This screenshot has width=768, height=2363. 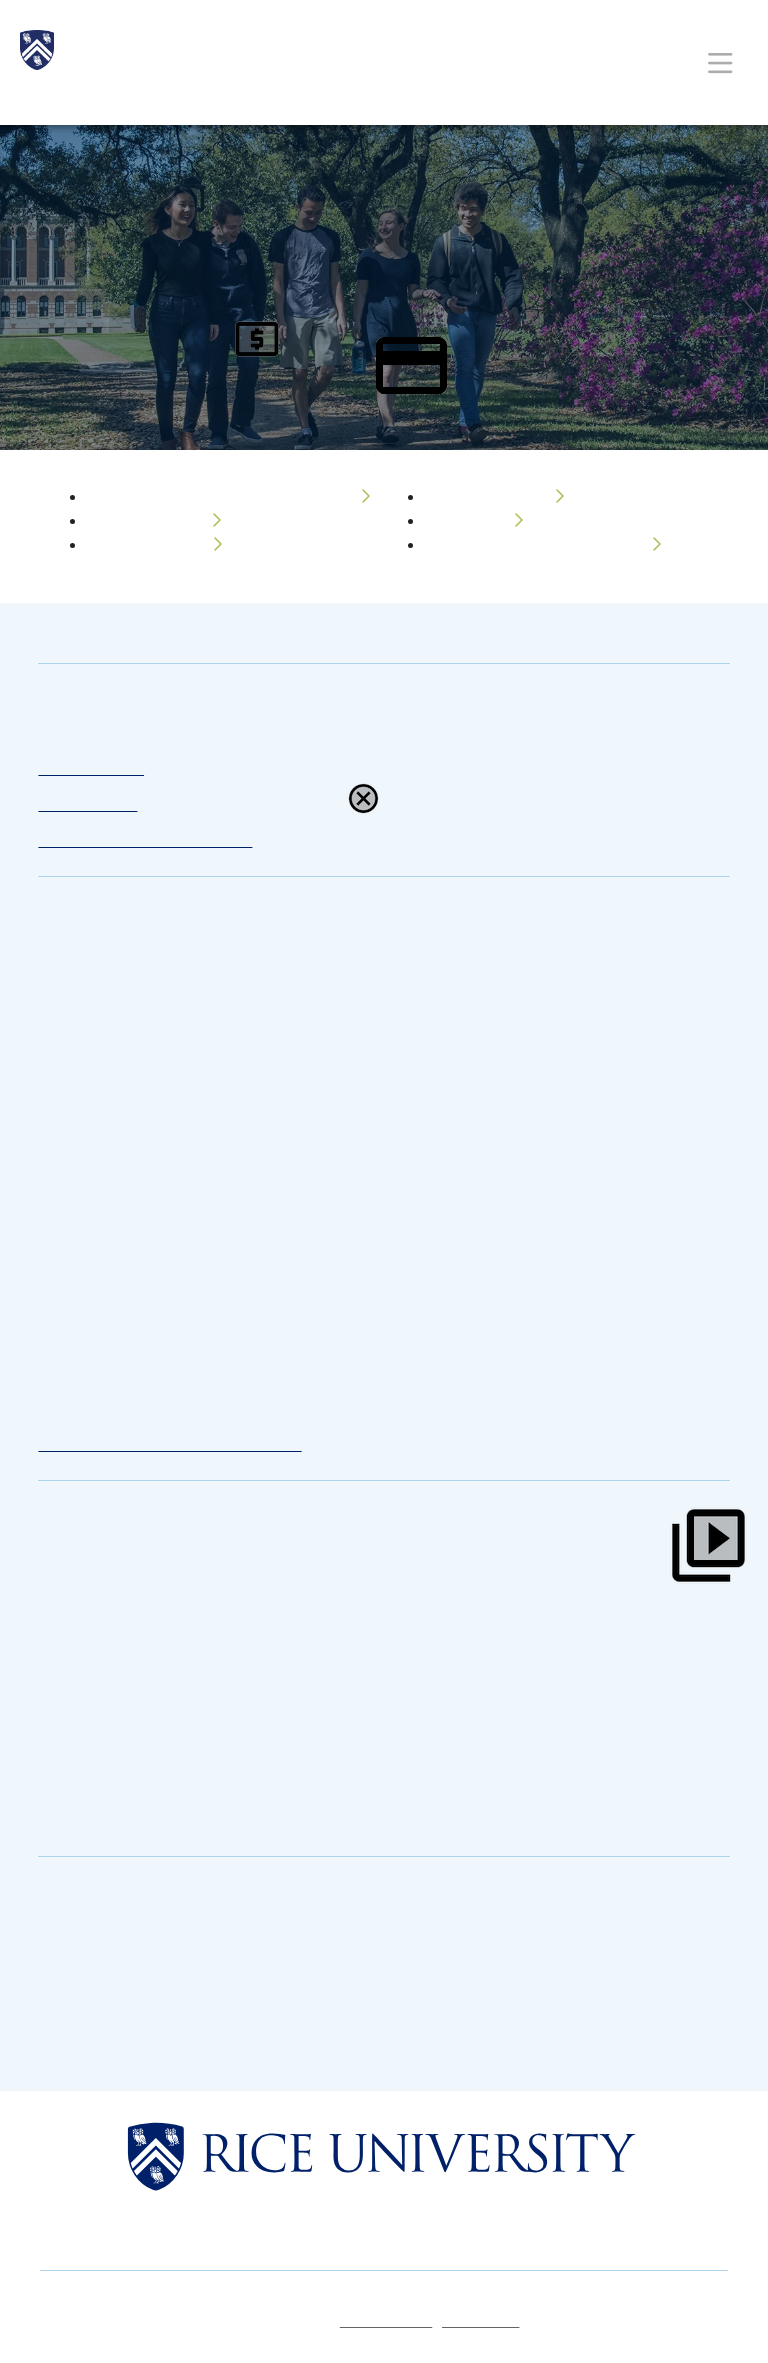 What do you see at coordinates (257, 339) in the screenshot?
I see `find nearby ATMs or cash machines` at bounding box center [257, 339].